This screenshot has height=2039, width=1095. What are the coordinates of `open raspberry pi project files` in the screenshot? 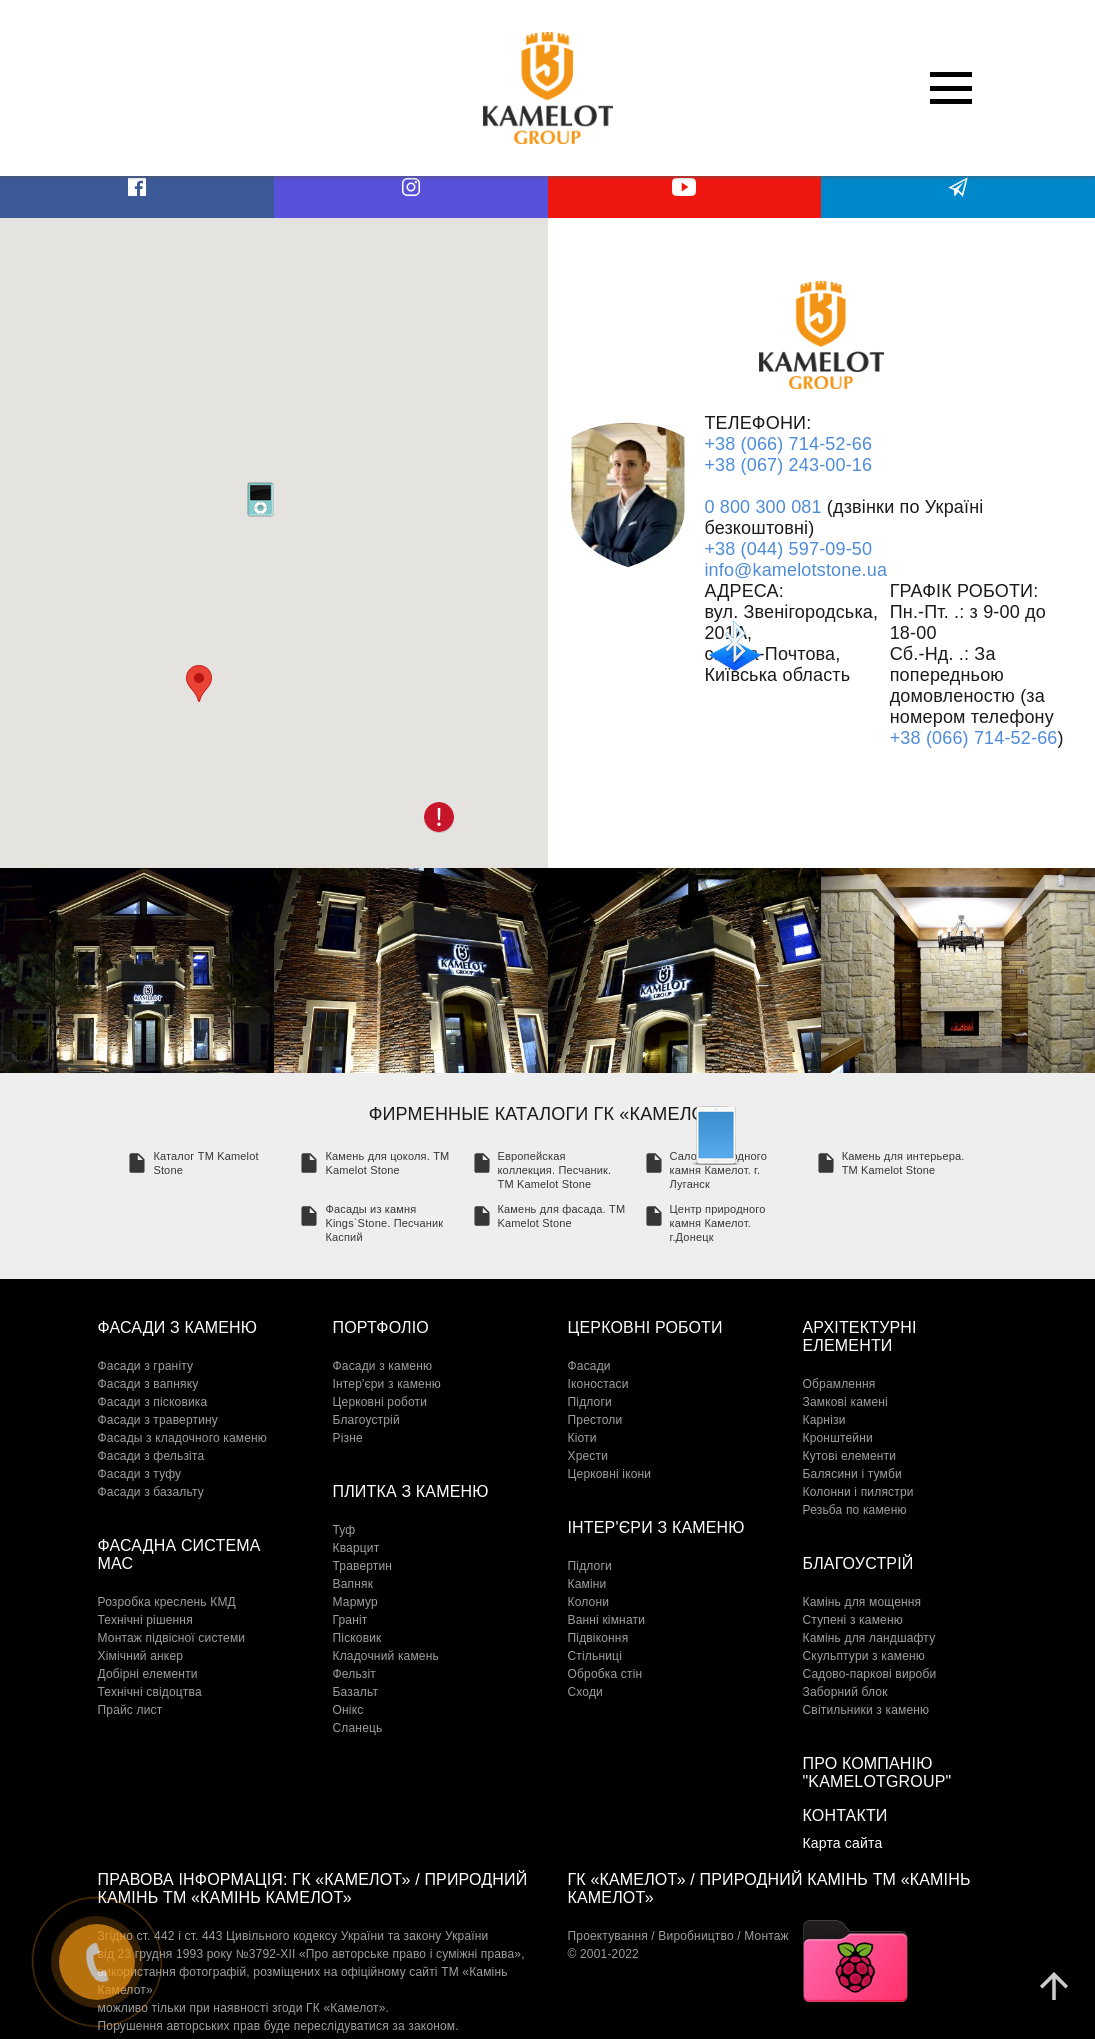 It's located at (855, 1964).